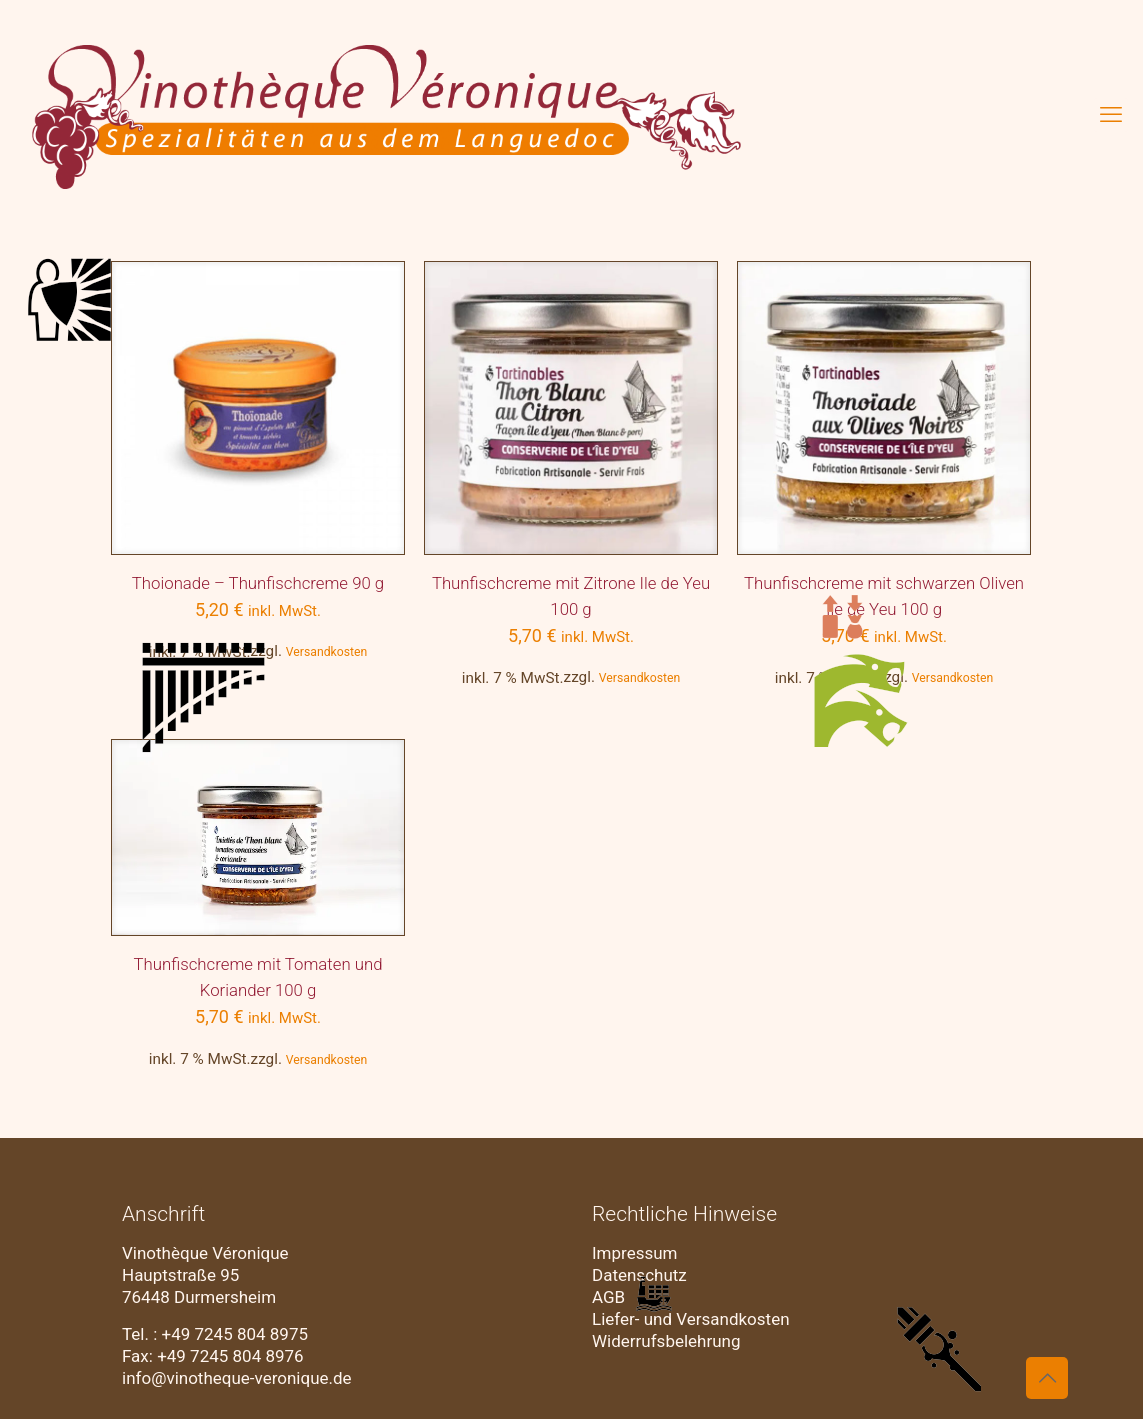 The image size is (1143, 1419). I want to click on select the double dragon character or team, so click(860, 700).